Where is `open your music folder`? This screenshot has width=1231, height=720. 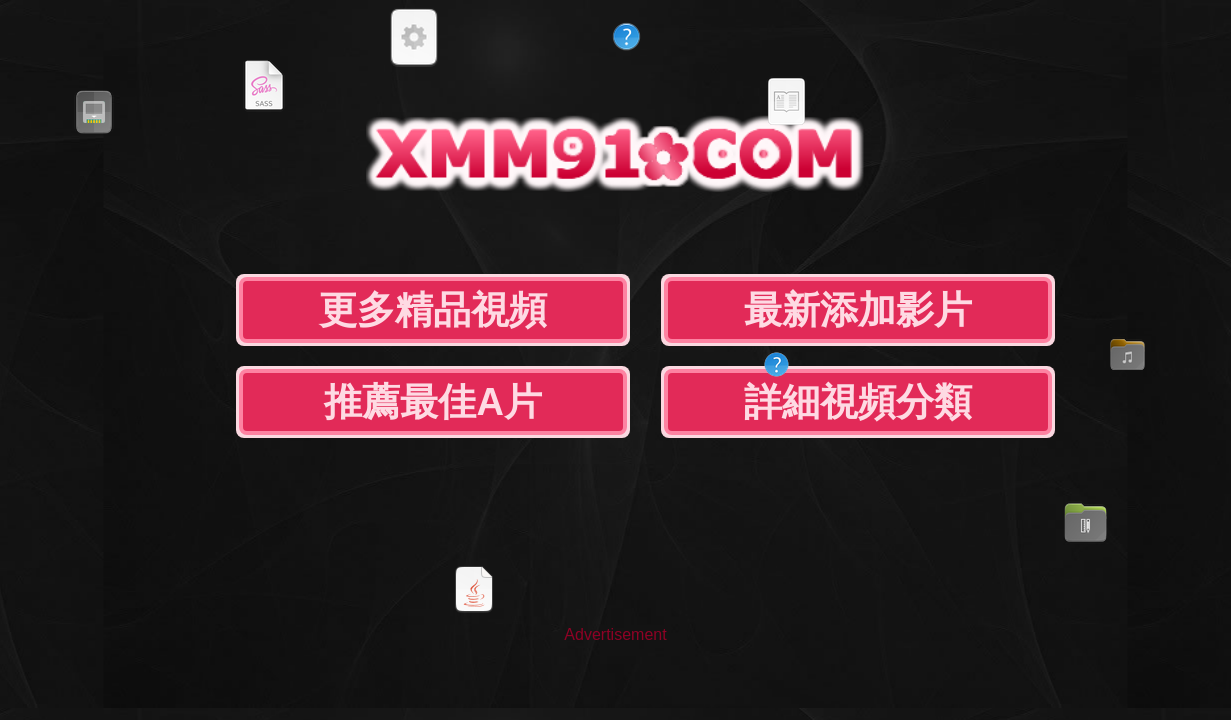
open your music folder is located at coordinates (1127, 354).